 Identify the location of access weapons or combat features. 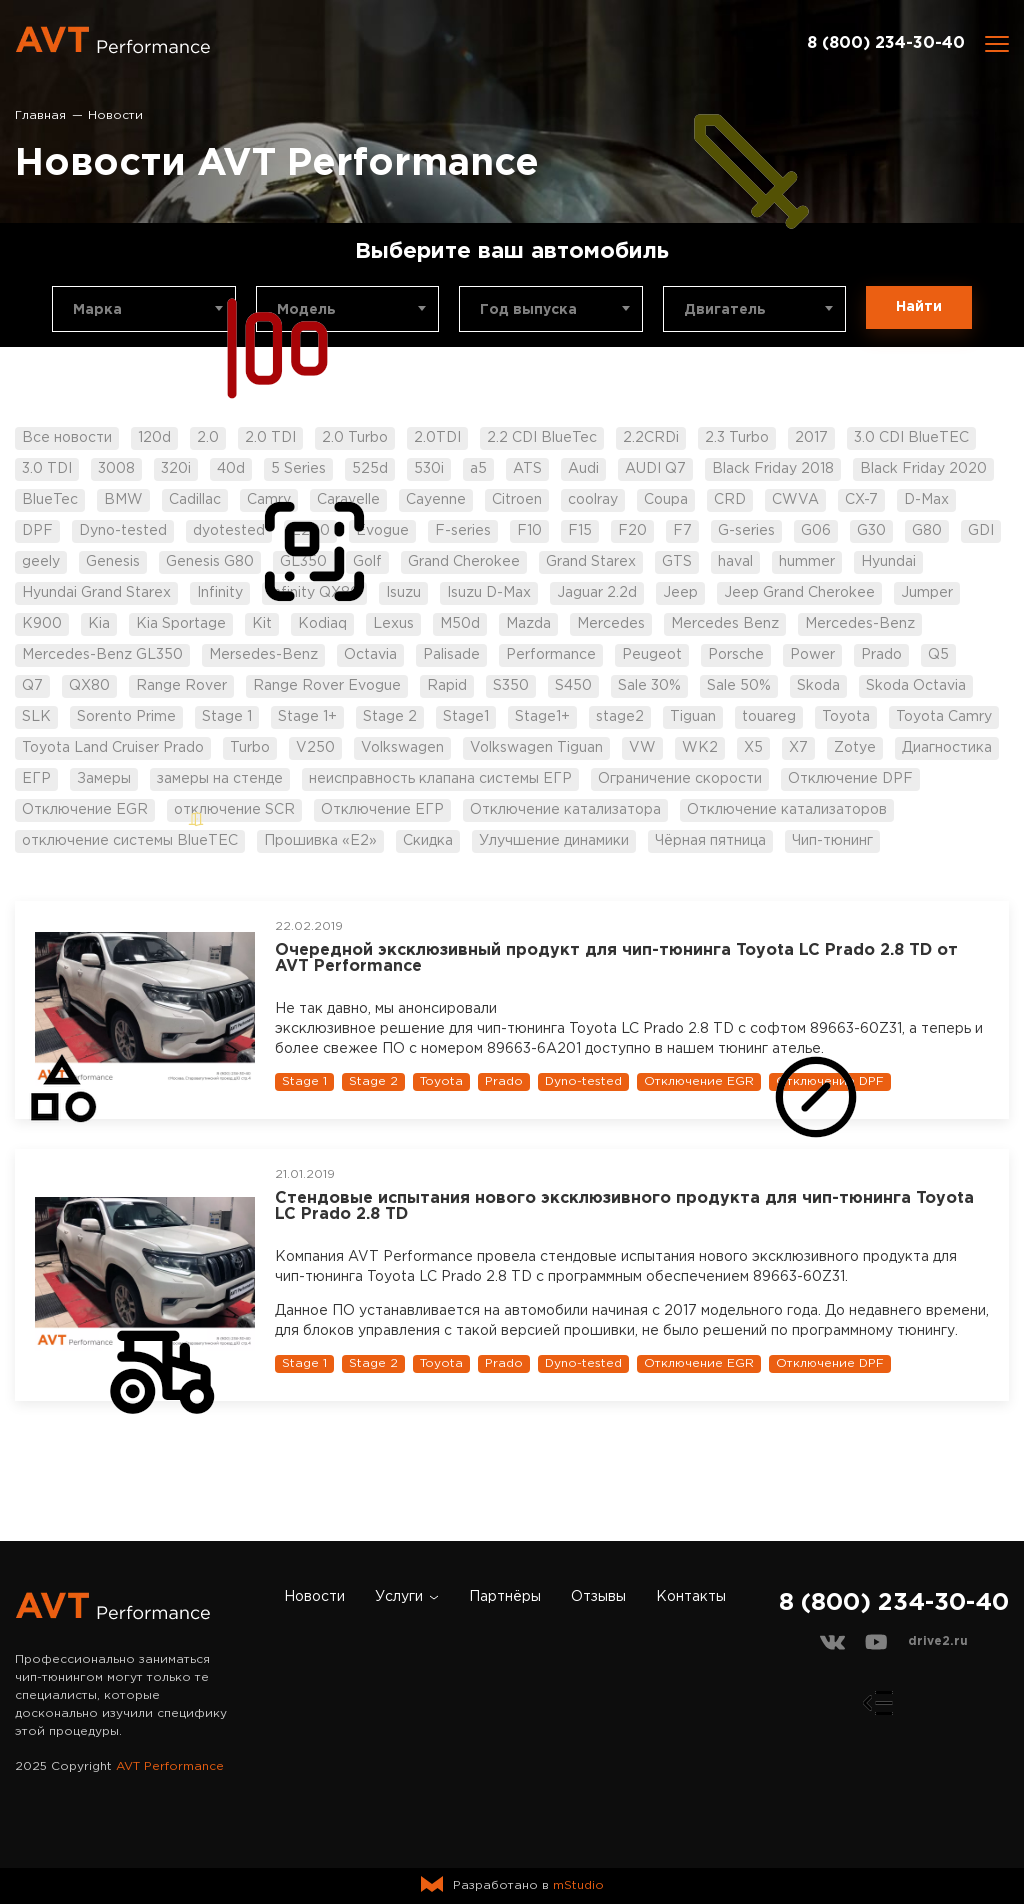
(751, 171).